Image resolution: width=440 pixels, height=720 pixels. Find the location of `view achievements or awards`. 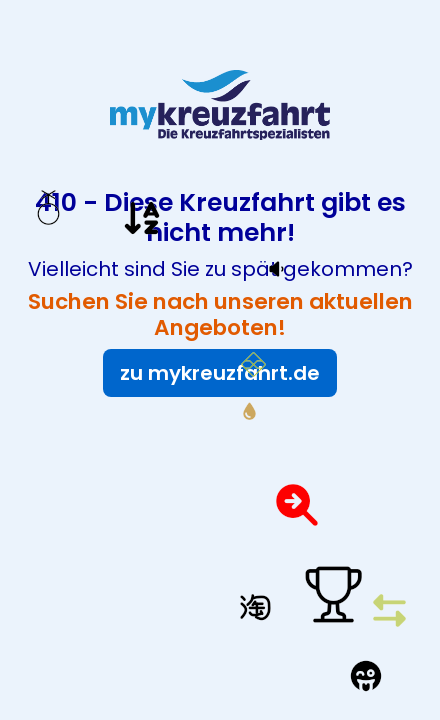

view achievements or awards is located at coordinates (333, 594).